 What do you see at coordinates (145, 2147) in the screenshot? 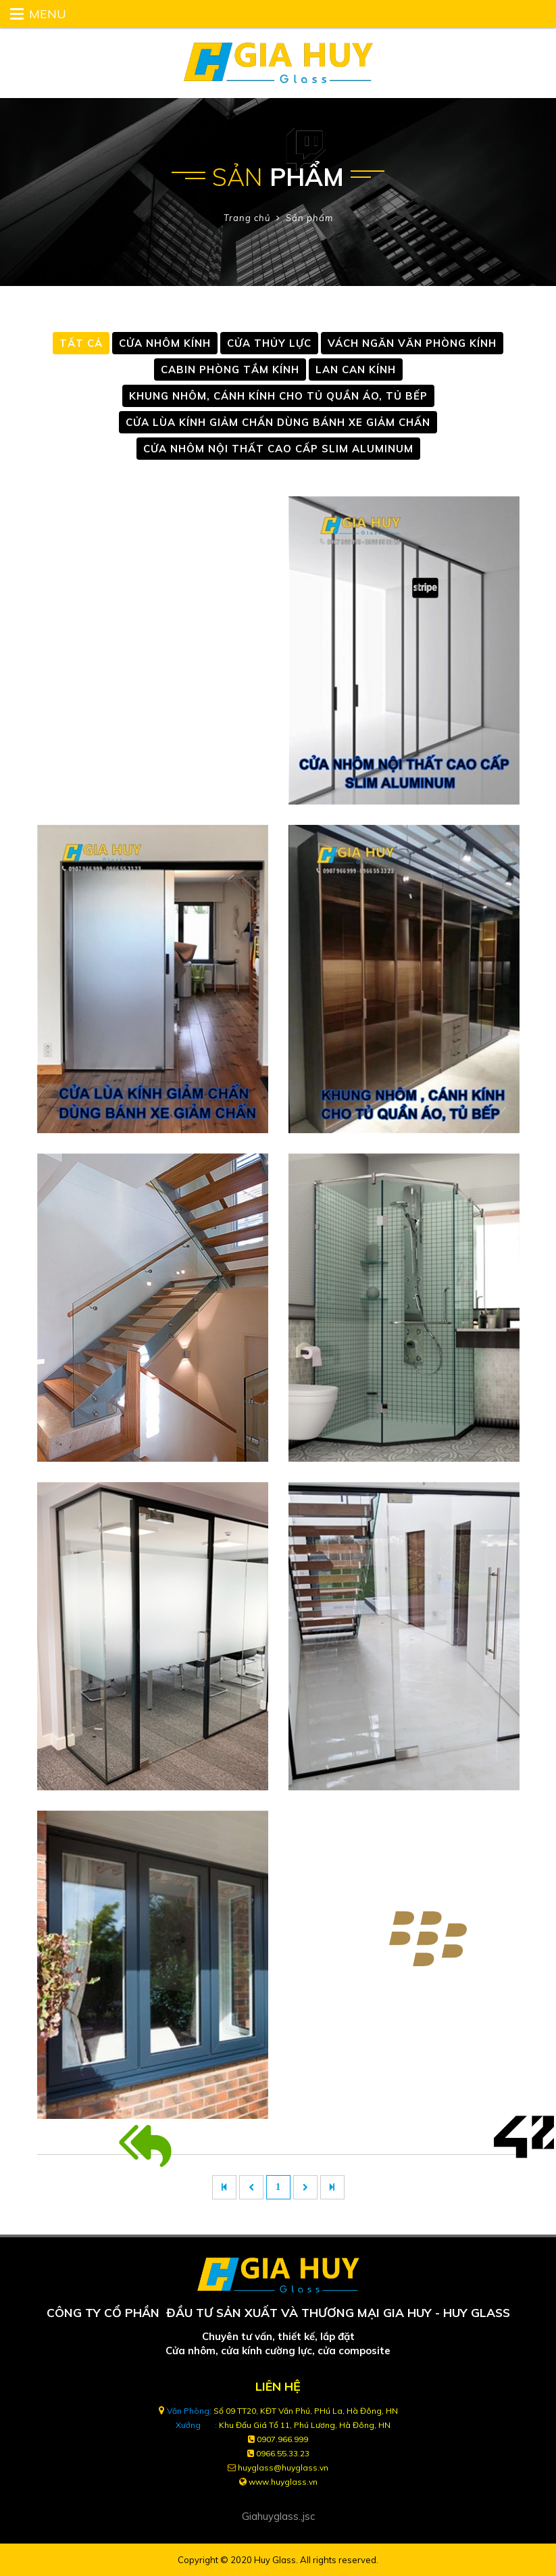
I see `reply to all recipients` at bounding box center [145, 2147].